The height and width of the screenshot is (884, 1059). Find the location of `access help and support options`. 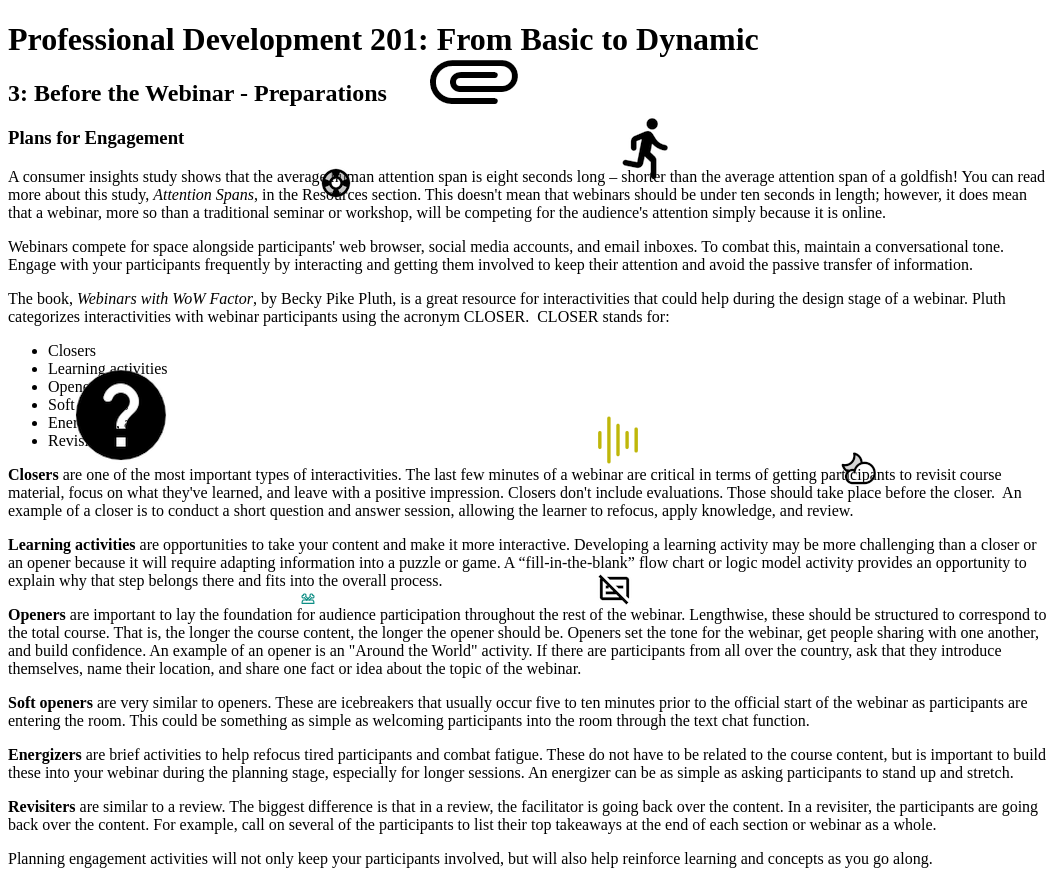

access help and support options is located at coordinates (336, 183).